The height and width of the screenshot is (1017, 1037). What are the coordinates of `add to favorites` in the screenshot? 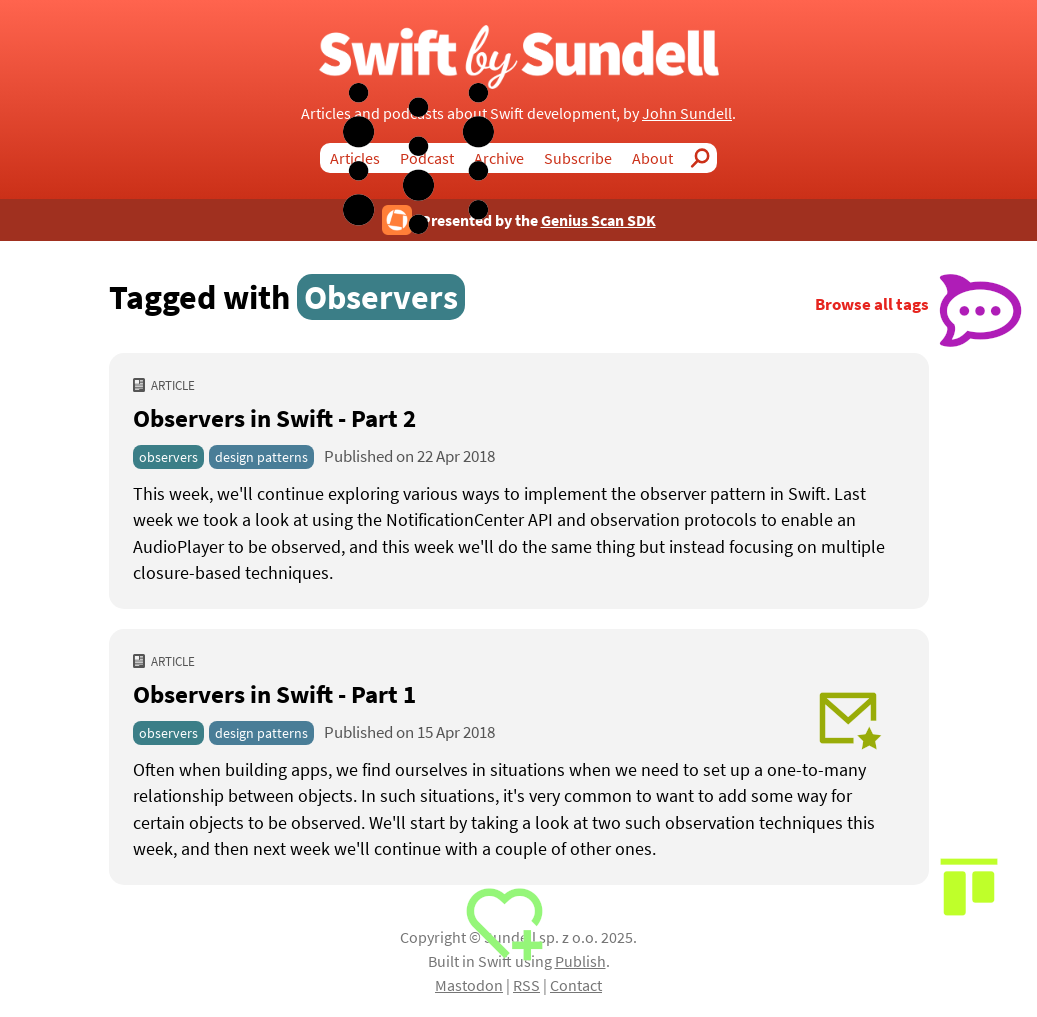 It's located at (504, 922).